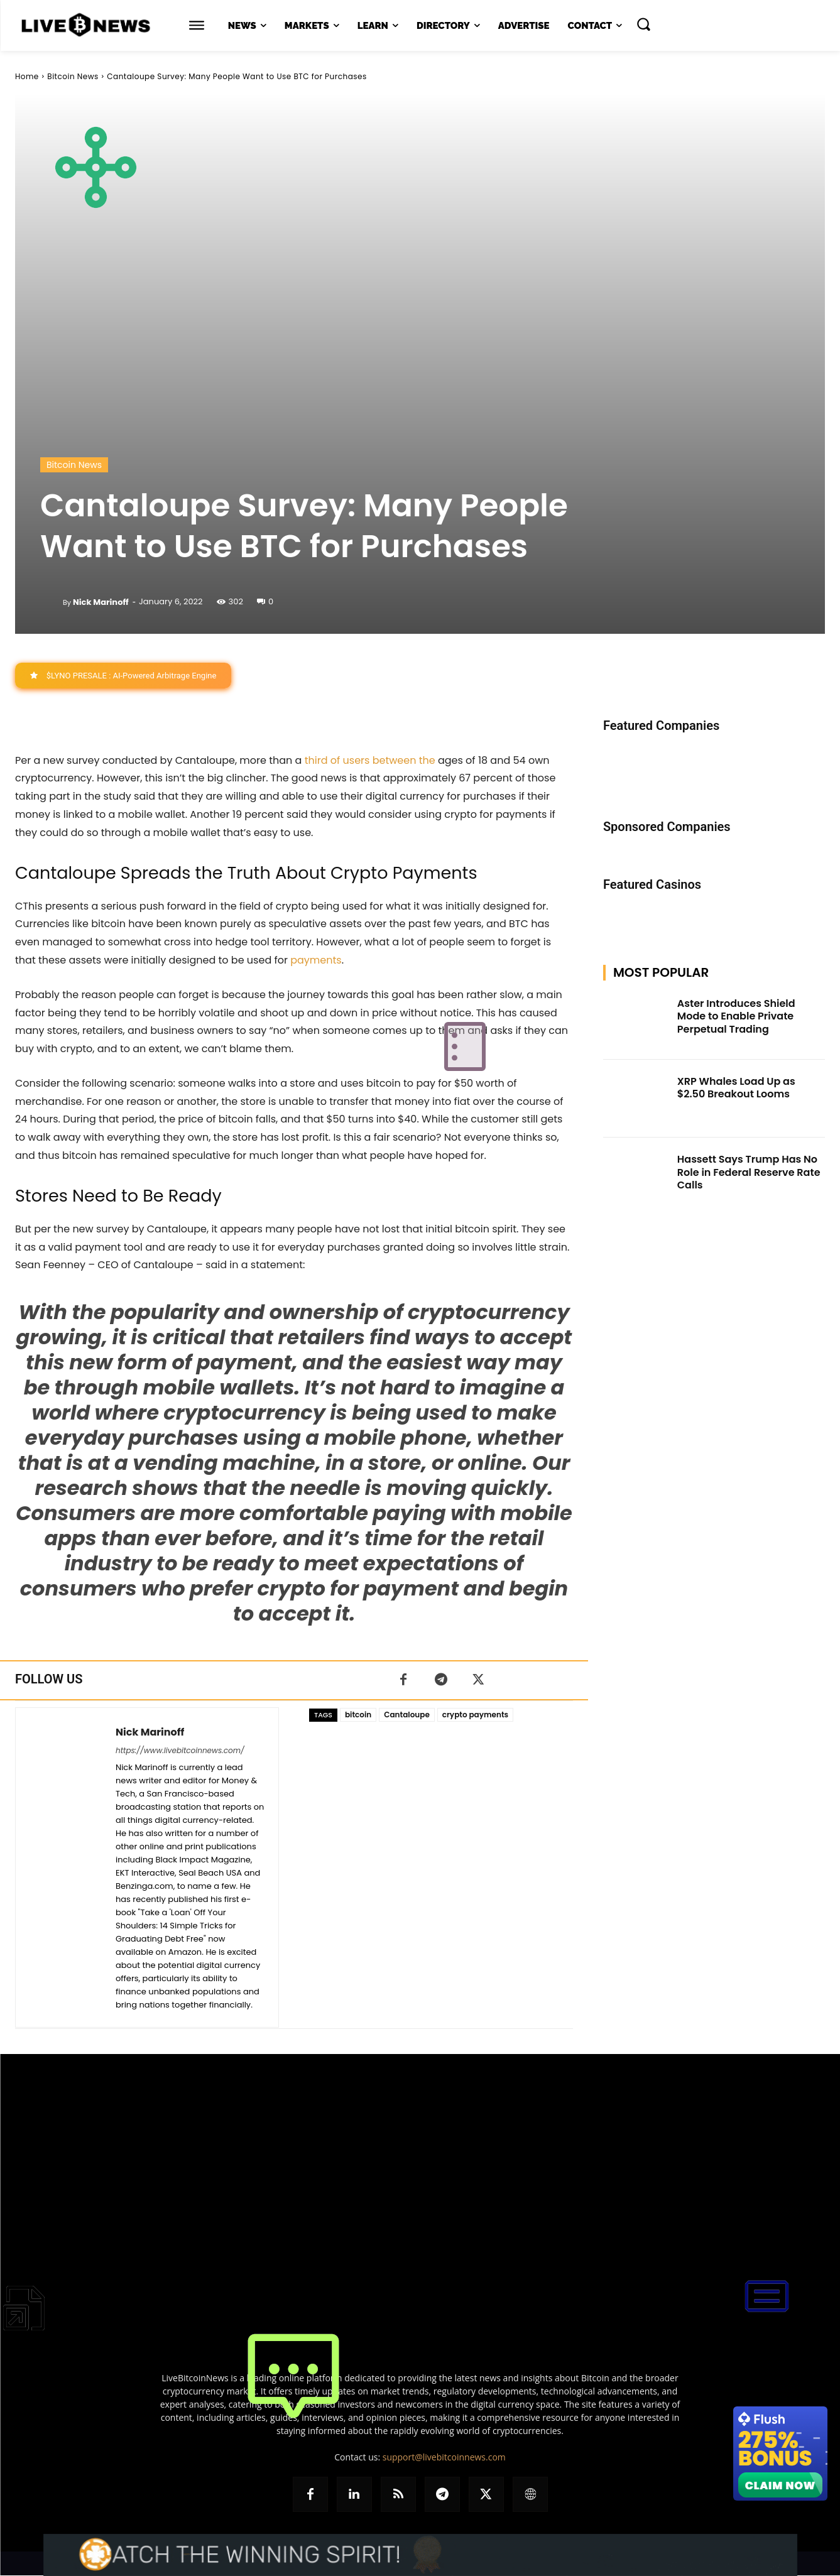  I want to click on view star network topology, so click(95, 167).